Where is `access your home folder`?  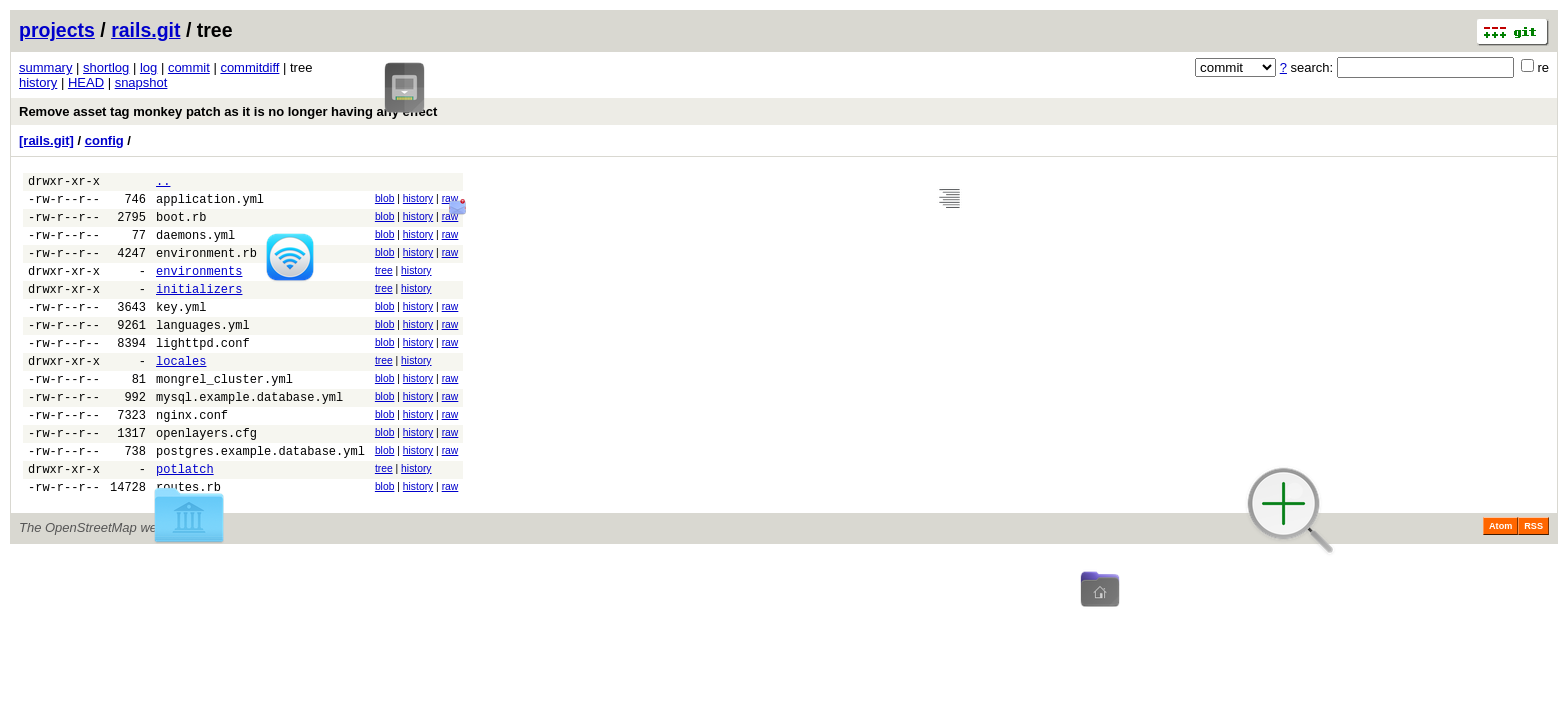
access your home folder is located at coordinates (1100, 589).